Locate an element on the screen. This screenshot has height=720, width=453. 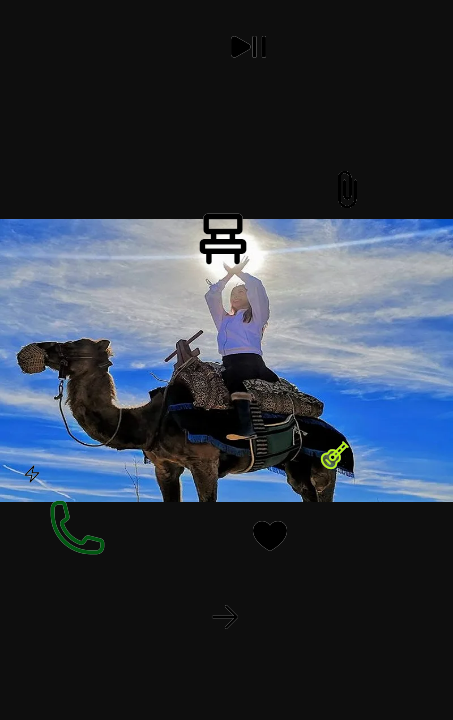
indicates lightning or electricity is located at coordinates (32, 474).